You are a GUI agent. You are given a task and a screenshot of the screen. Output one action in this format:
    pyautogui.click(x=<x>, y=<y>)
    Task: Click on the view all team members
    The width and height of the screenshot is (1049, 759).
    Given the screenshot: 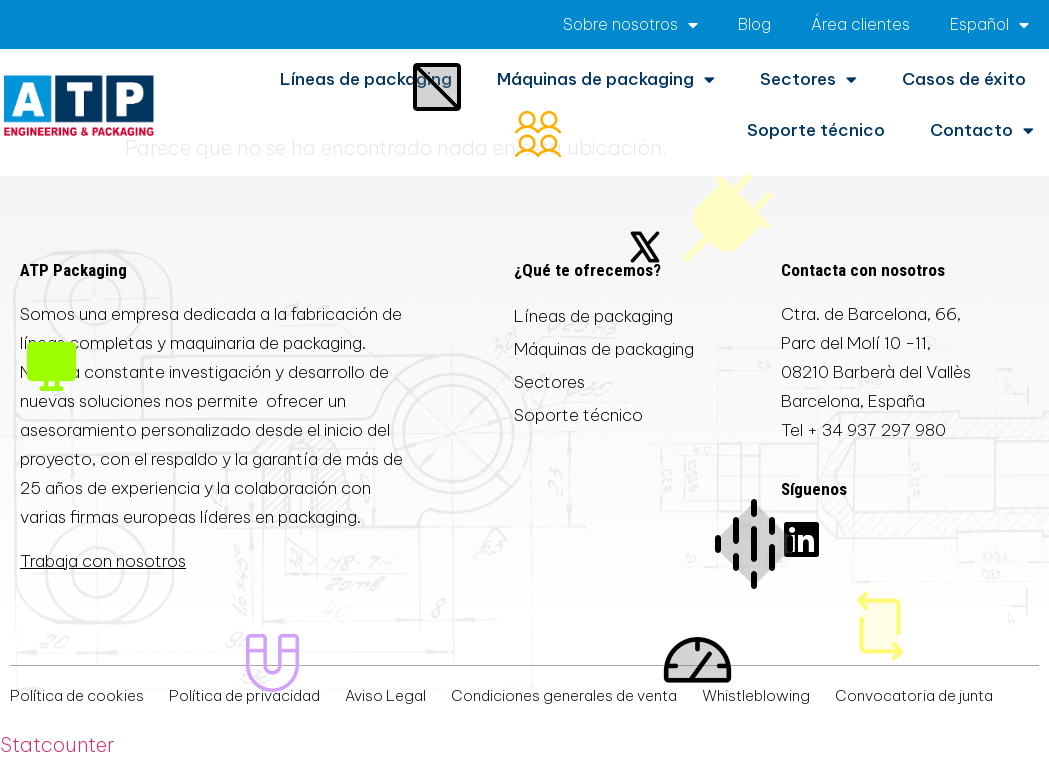 What is the action you would take?
    pyautogui.click(x=538, y=134)
    